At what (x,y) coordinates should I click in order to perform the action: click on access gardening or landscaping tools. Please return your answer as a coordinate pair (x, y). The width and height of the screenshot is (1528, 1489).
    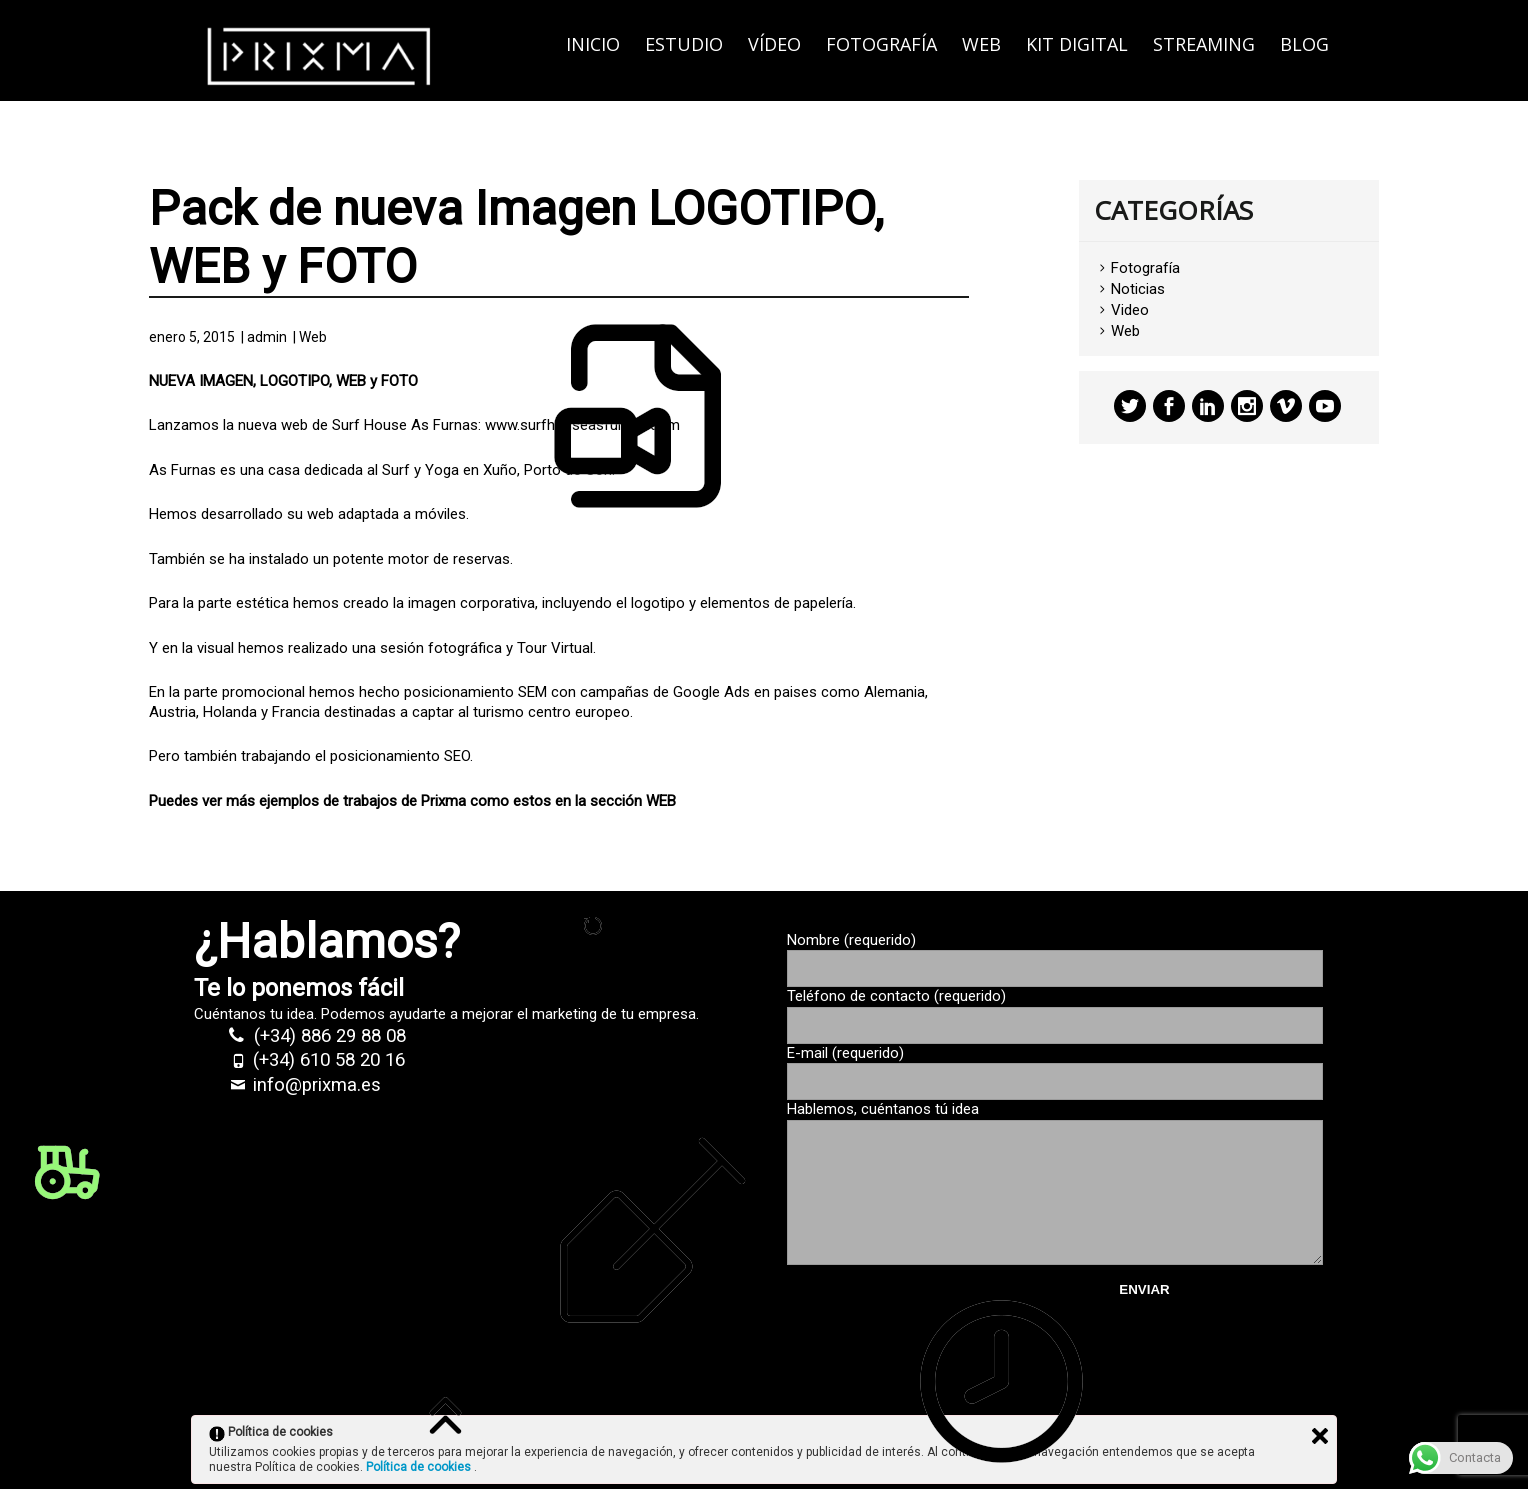
    Looking at the image, I should click on (649, 1233).